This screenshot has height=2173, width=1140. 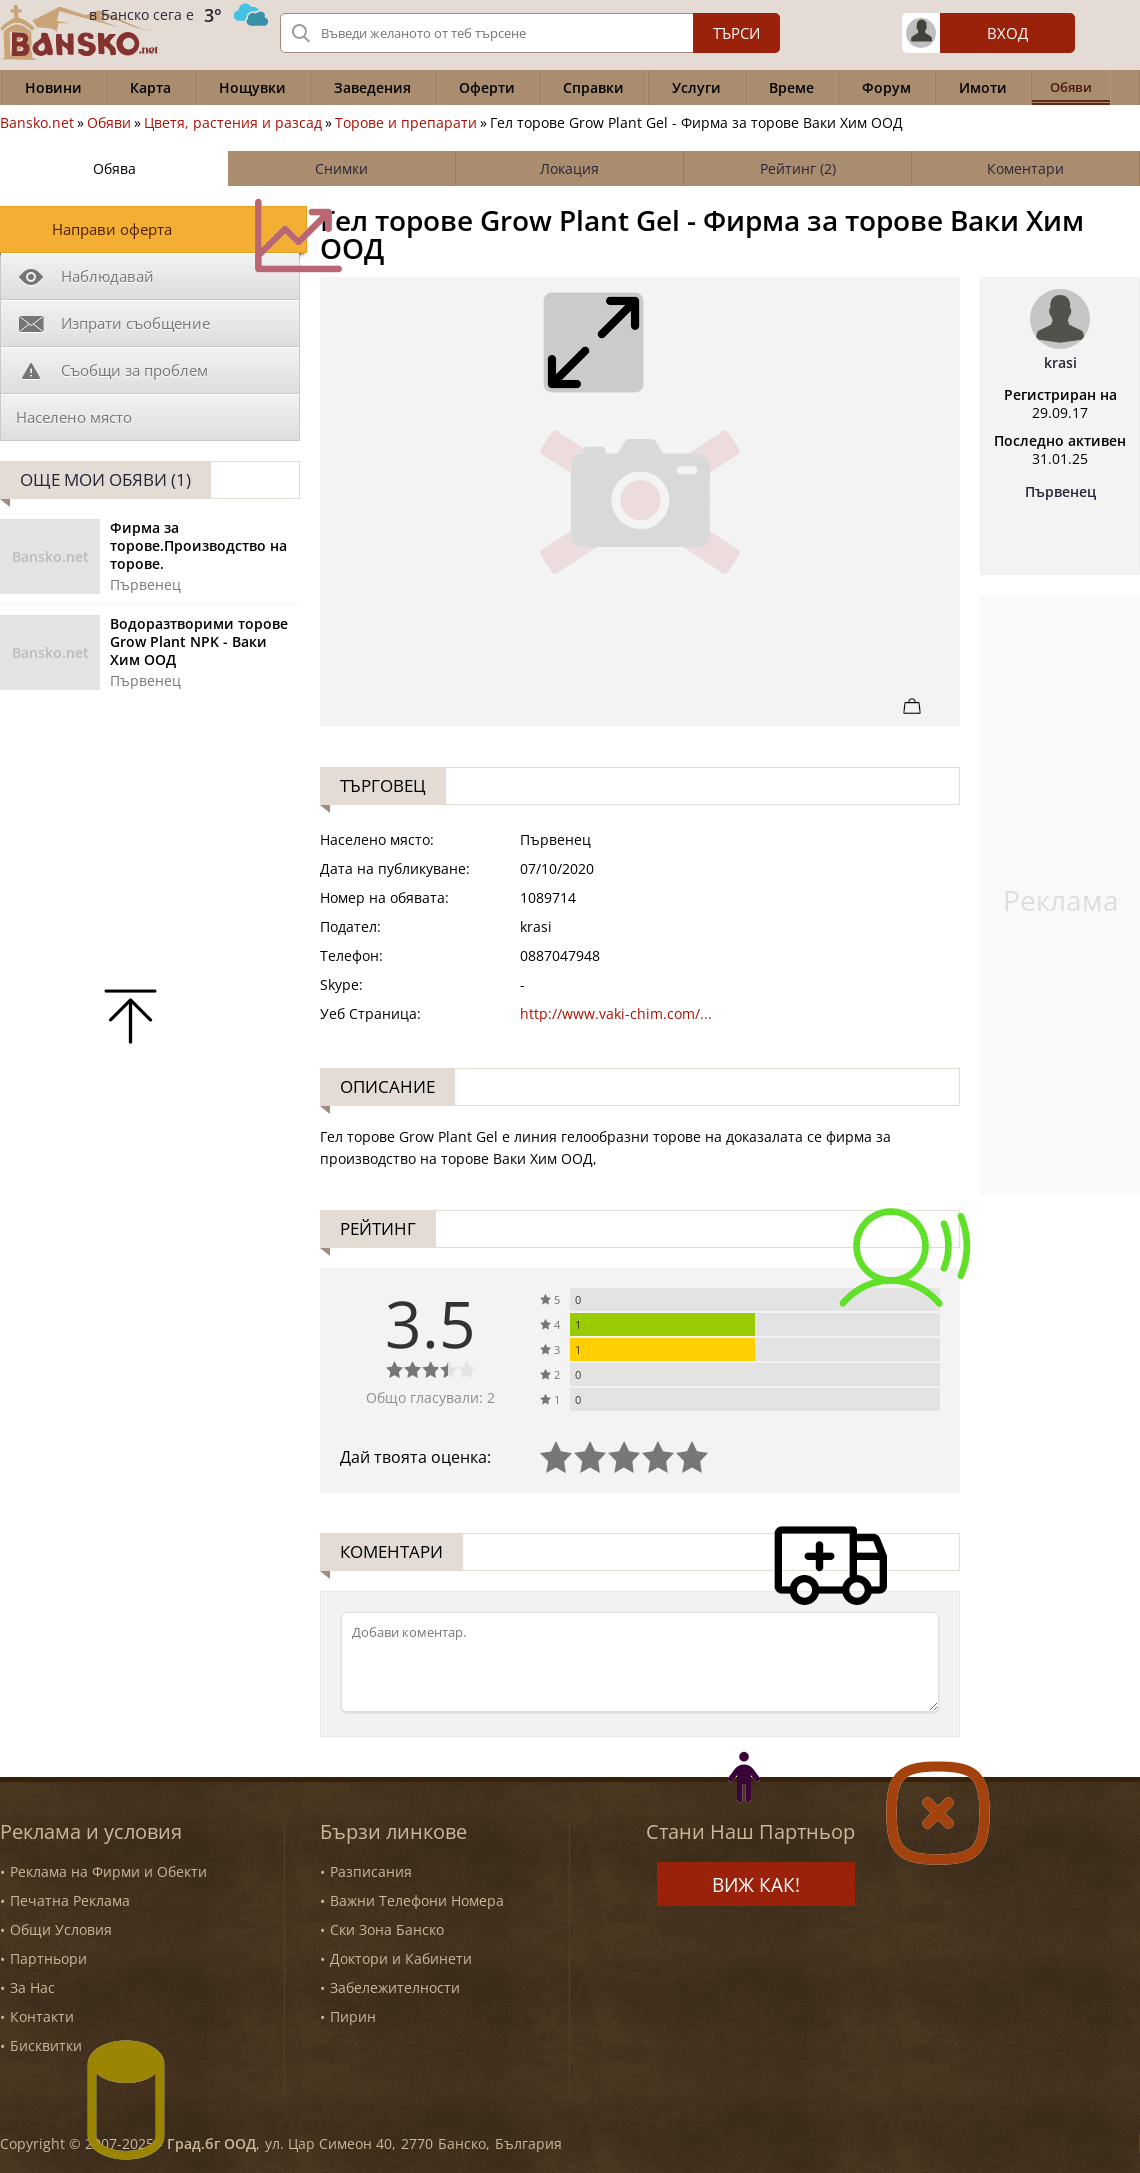 I want to click on view analytics or performance trends, so click(x=298, y=235).